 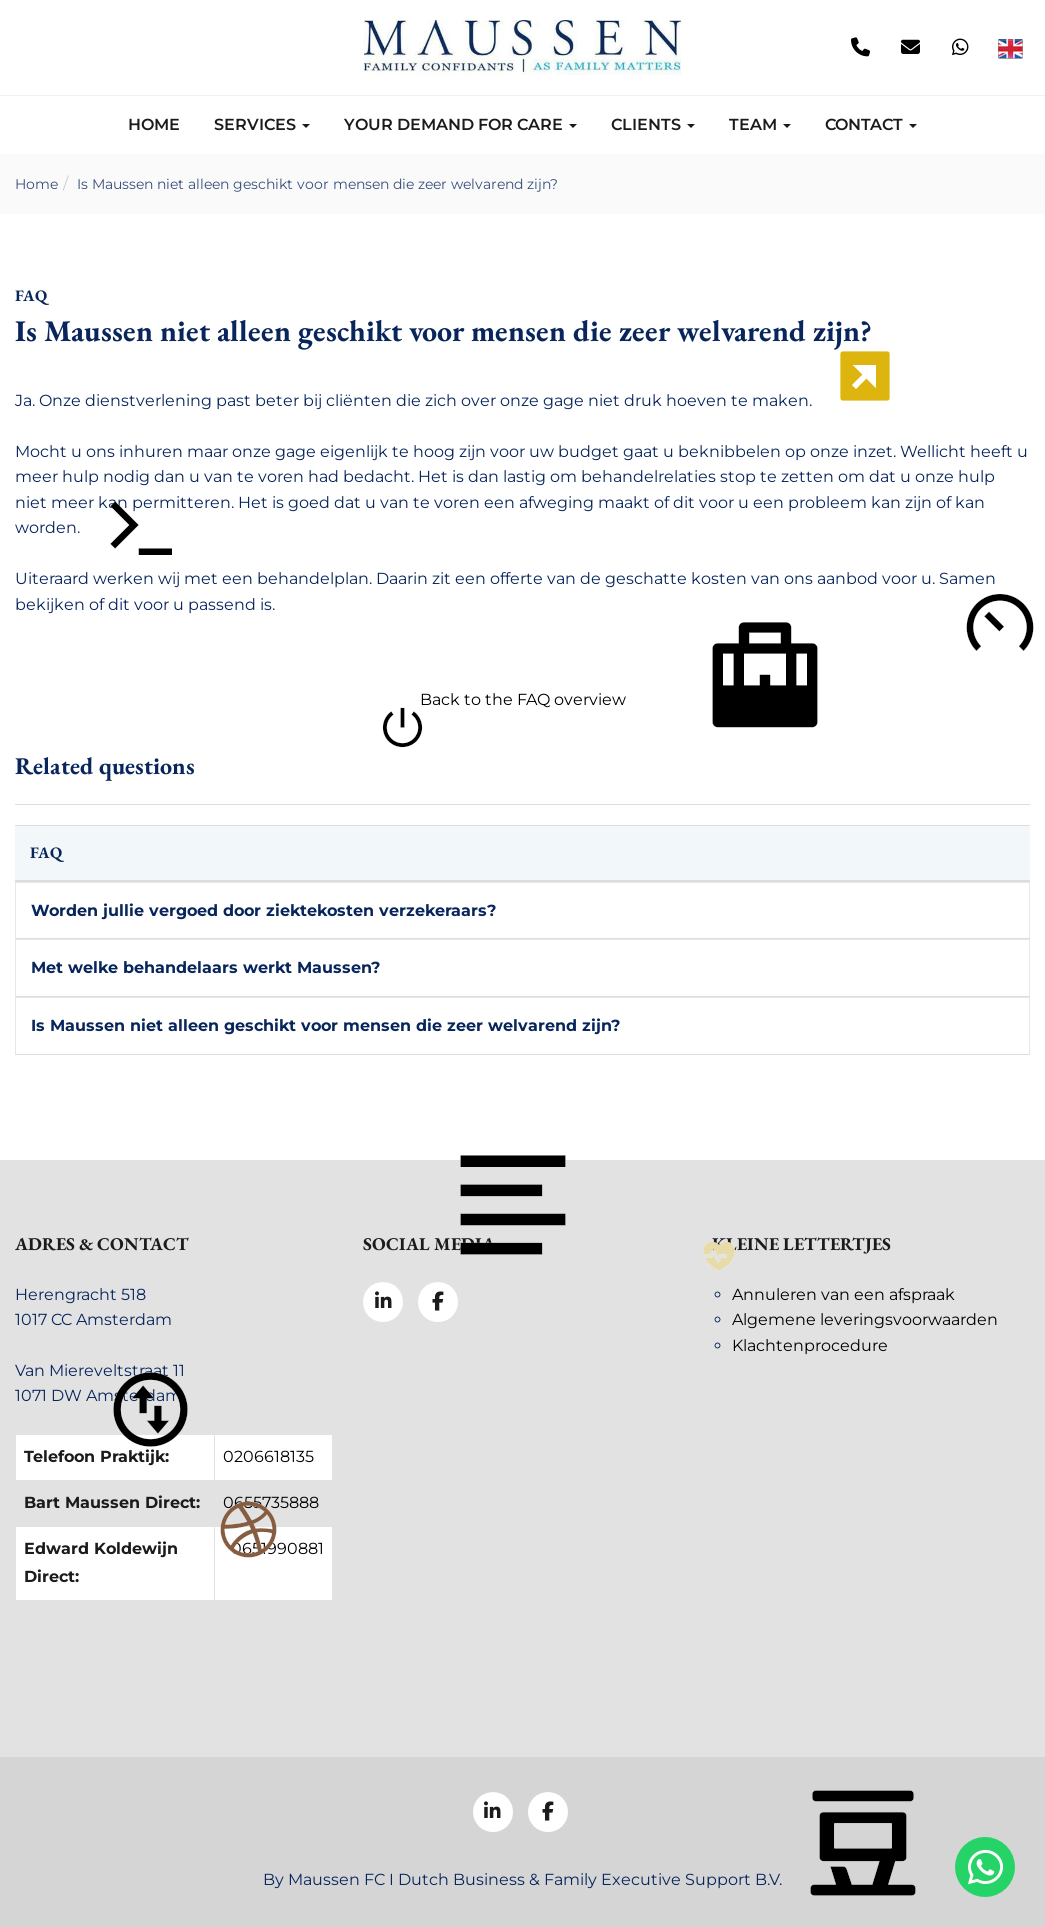 What do you see at coordinates (142, 525) in the screenshot?
I see `open command line interface` at bounding box center [142, 525].